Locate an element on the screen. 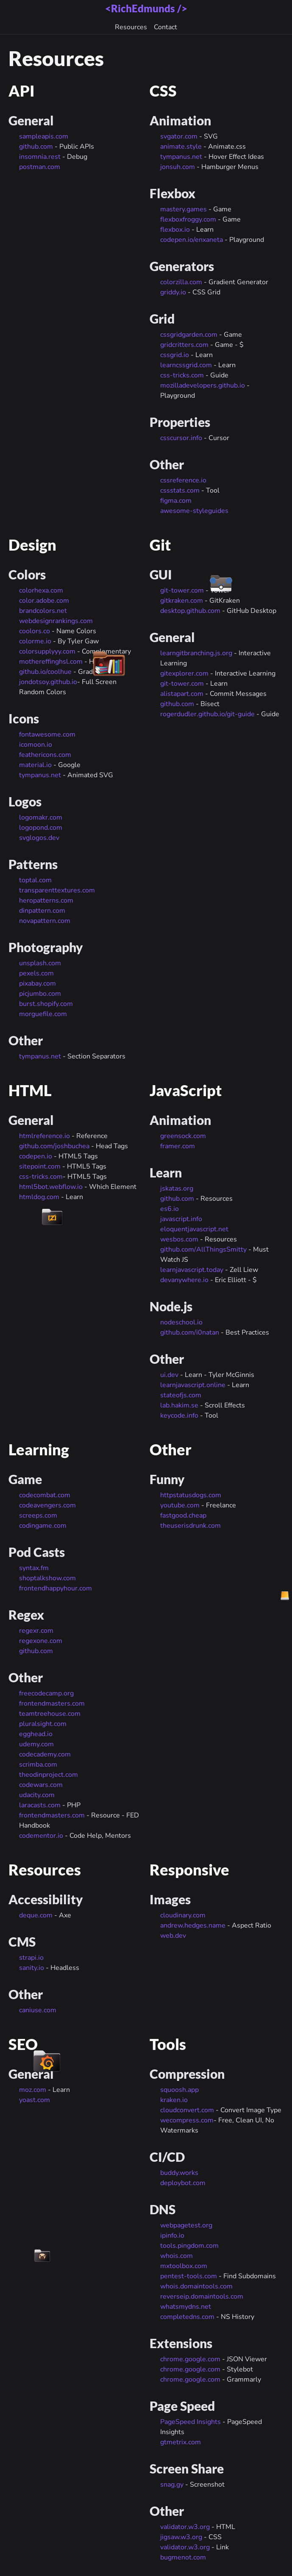  open your books or ebooks library folder is located at coordinates (109, 665).